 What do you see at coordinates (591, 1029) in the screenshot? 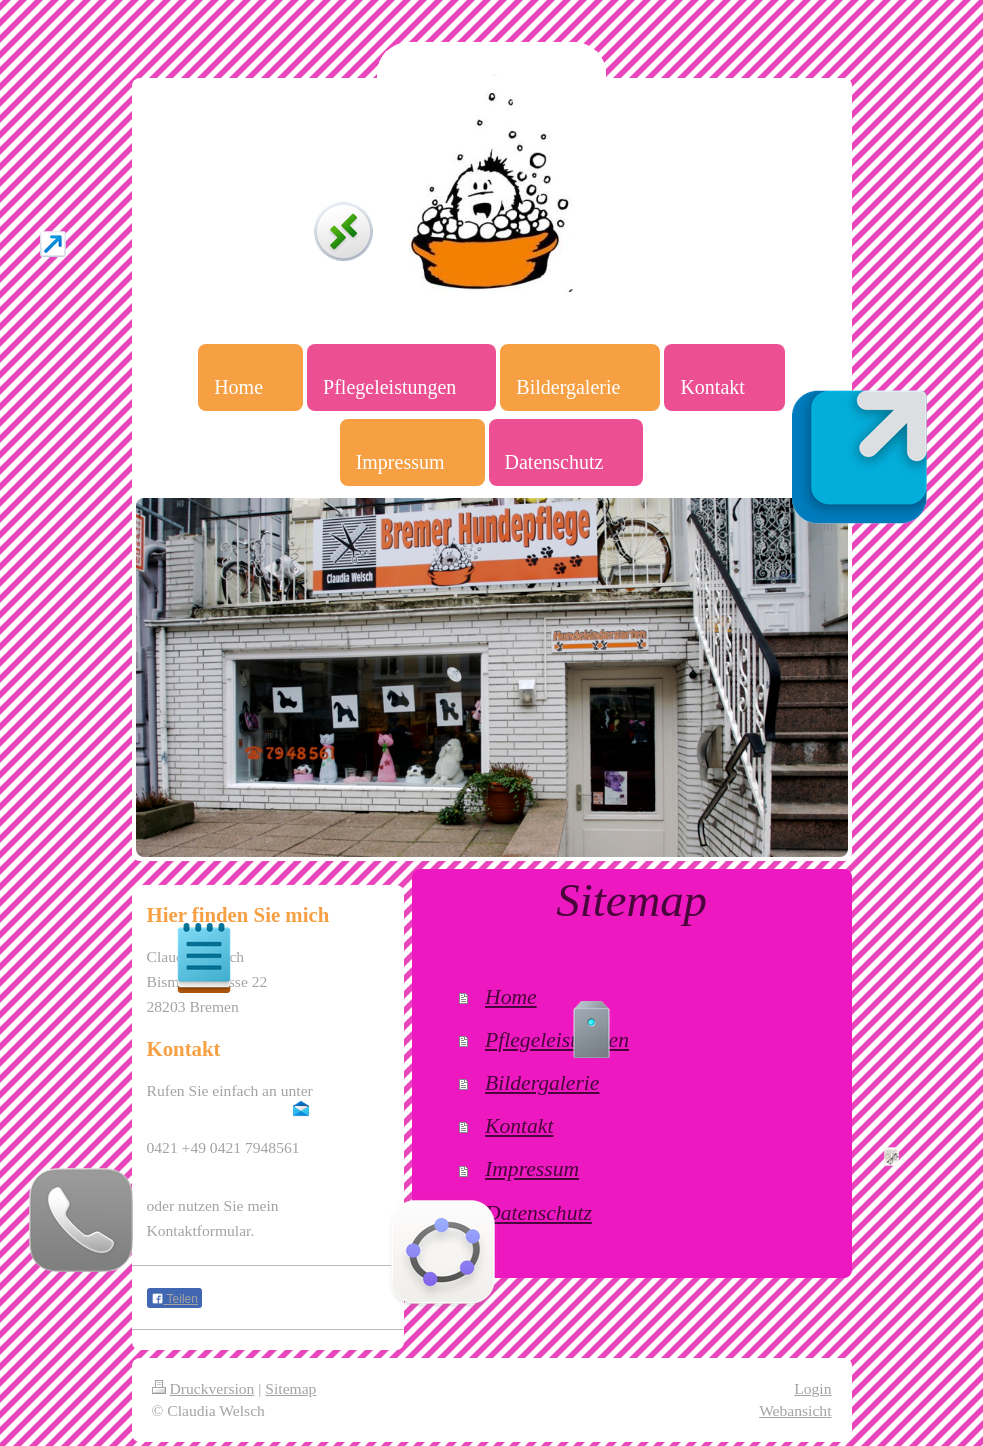
I see `view computer or system hardware information` at bounding box center [591, 1029].